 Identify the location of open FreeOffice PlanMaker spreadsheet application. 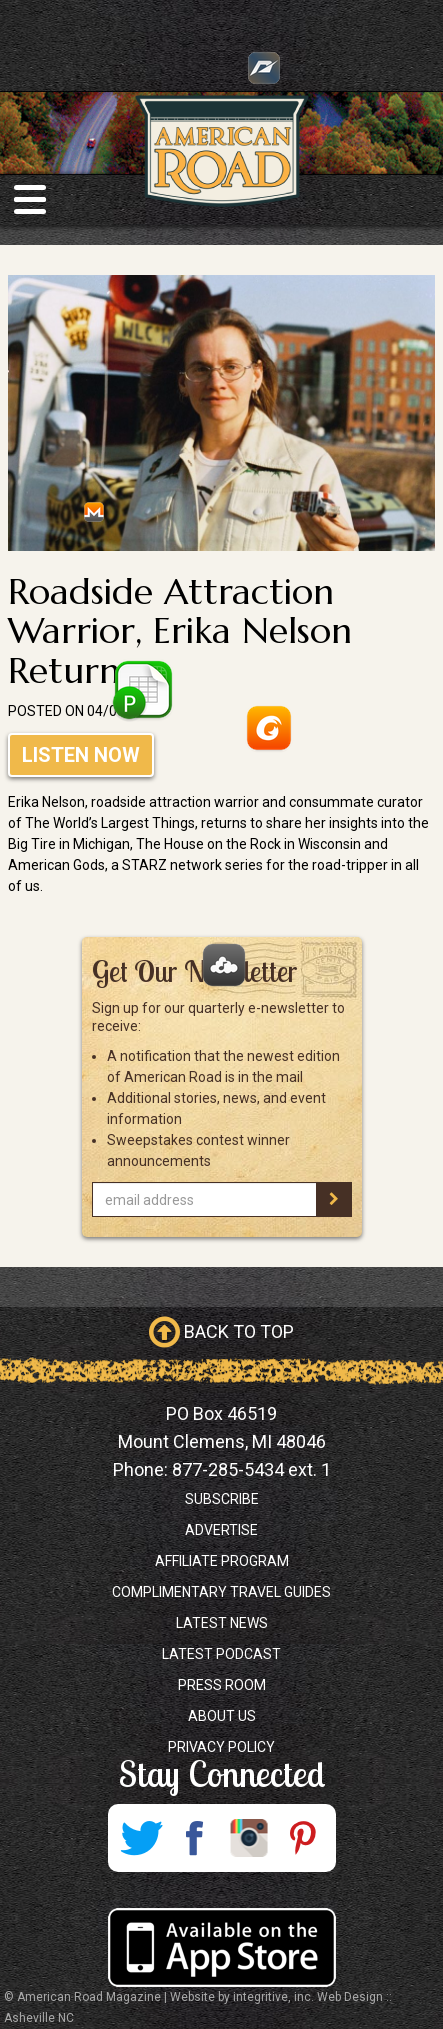
(143, 689).